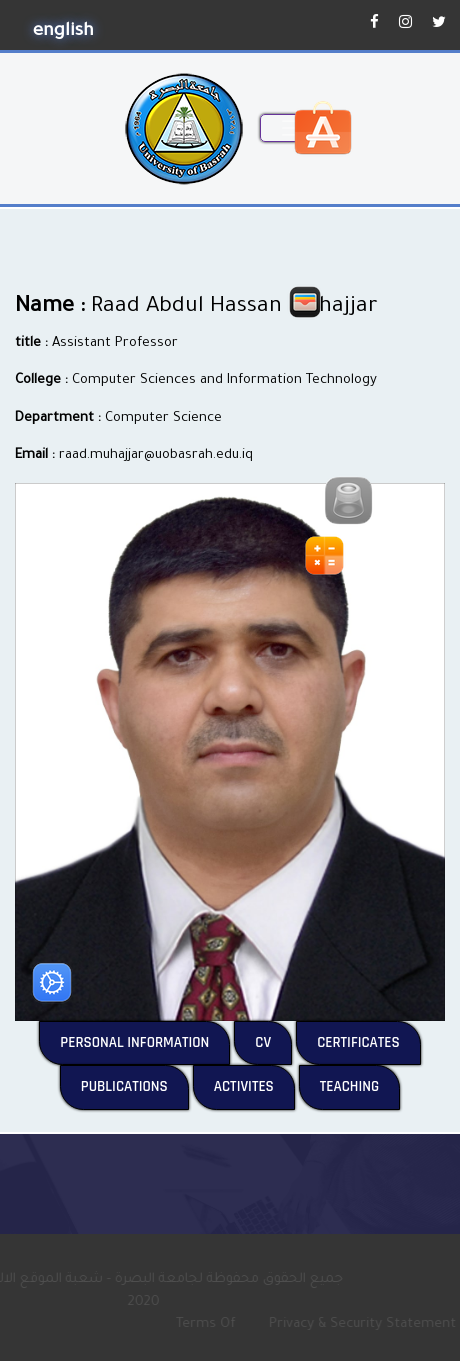 Image resolution: width=460 pixels, height=1361 pixels. Describe the element at coordinates (323, 132) in the screenshot. I see `open the software center to browse and install apps` at that location.